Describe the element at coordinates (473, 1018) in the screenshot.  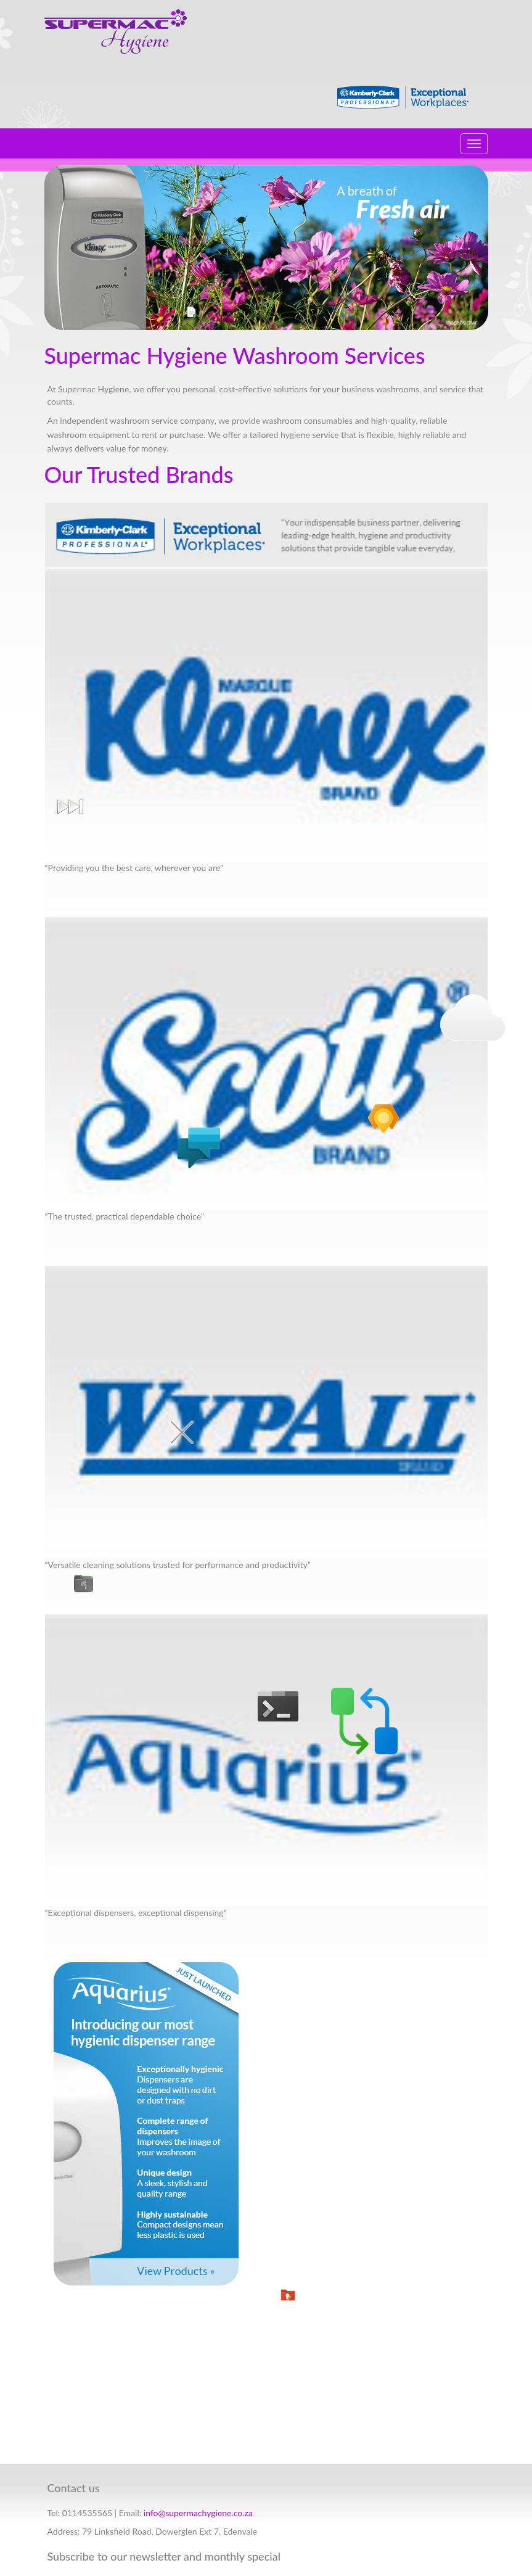
I see `indicates overcast or cloudy weather conditions` at that location.